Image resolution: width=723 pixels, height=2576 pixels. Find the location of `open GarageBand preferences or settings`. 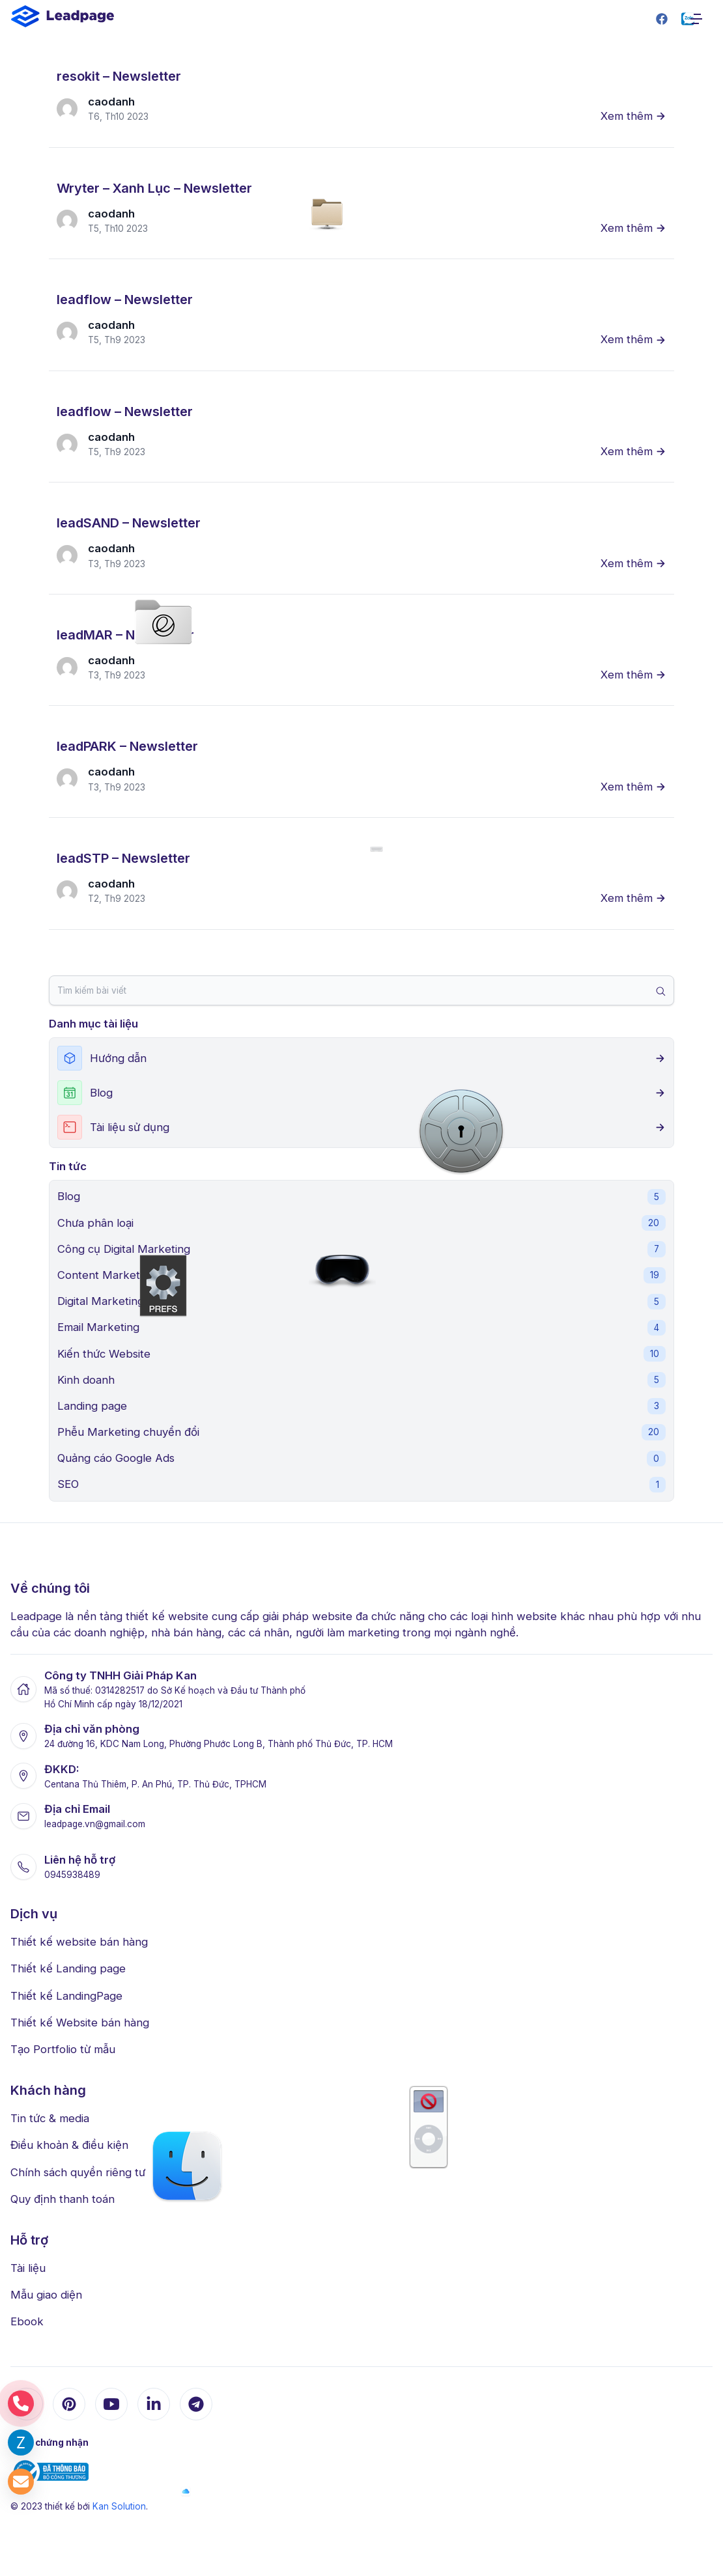

open GarageBand preferences or settings is located at coordinates (163, 1287).